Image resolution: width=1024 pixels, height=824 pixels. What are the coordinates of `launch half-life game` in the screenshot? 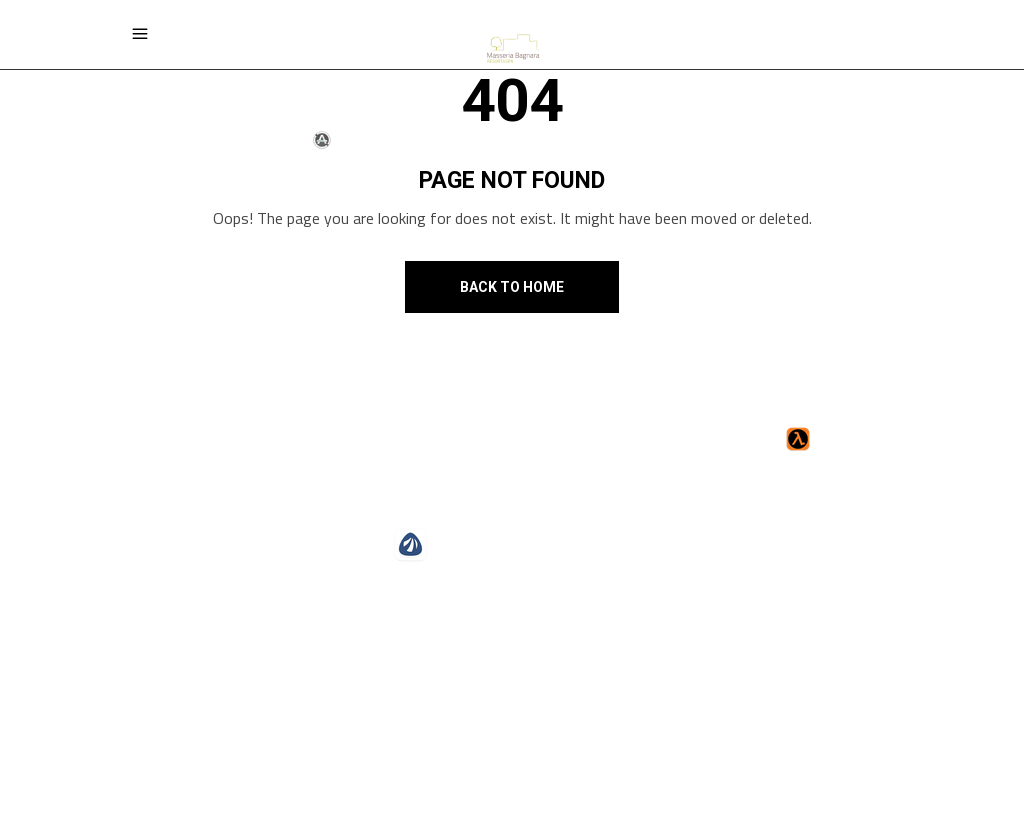 It's located at (798, 439).